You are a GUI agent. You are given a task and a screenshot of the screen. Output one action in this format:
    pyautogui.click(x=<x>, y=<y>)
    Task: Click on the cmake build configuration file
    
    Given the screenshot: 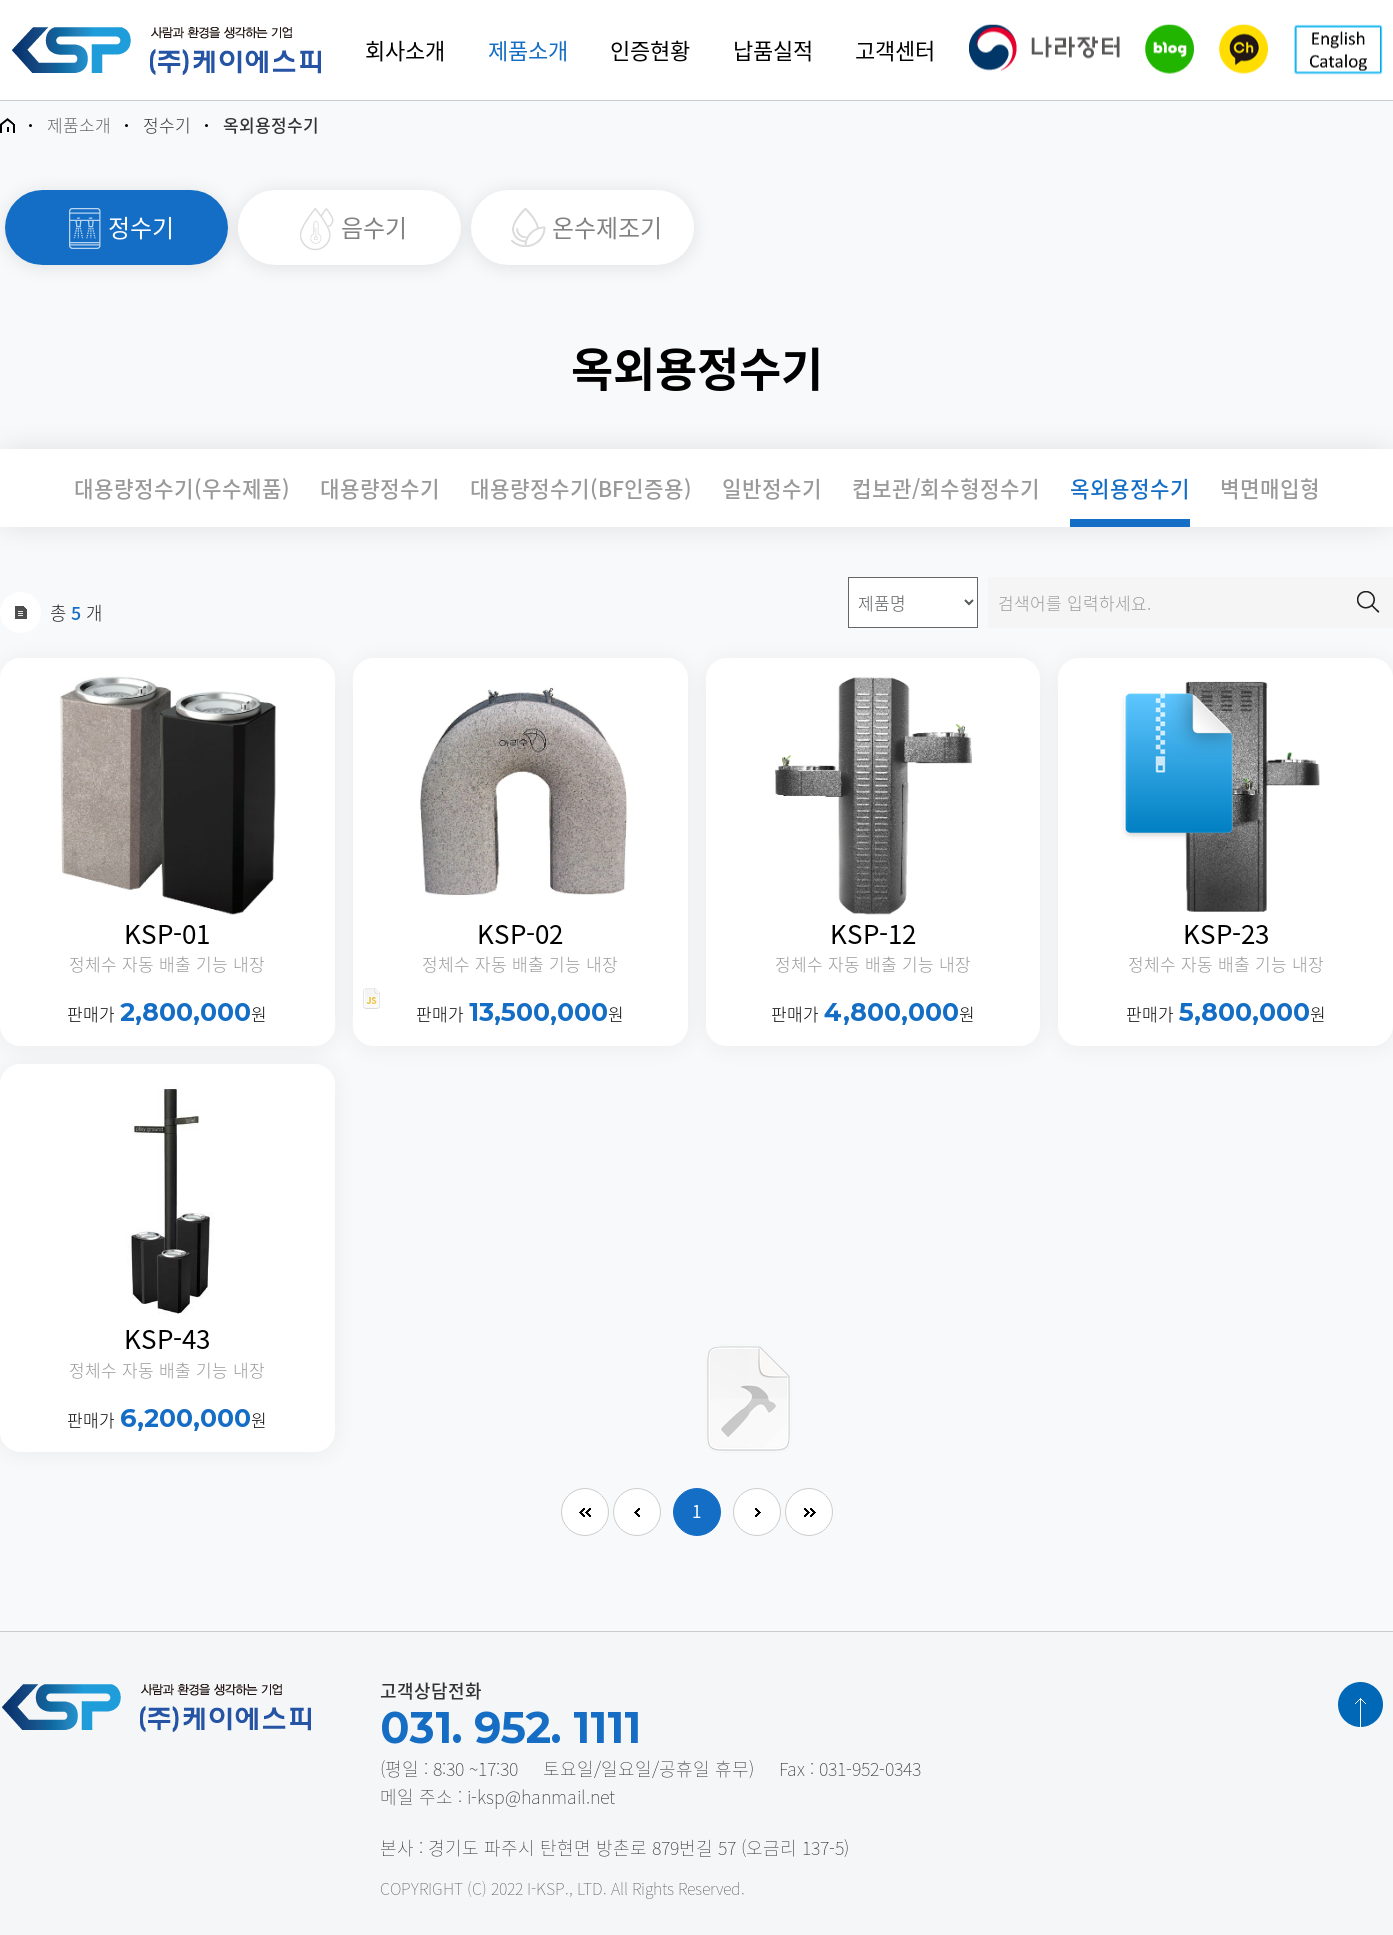 What is the action you would take?
    pyautogui.click(x=748, y=1398)
    